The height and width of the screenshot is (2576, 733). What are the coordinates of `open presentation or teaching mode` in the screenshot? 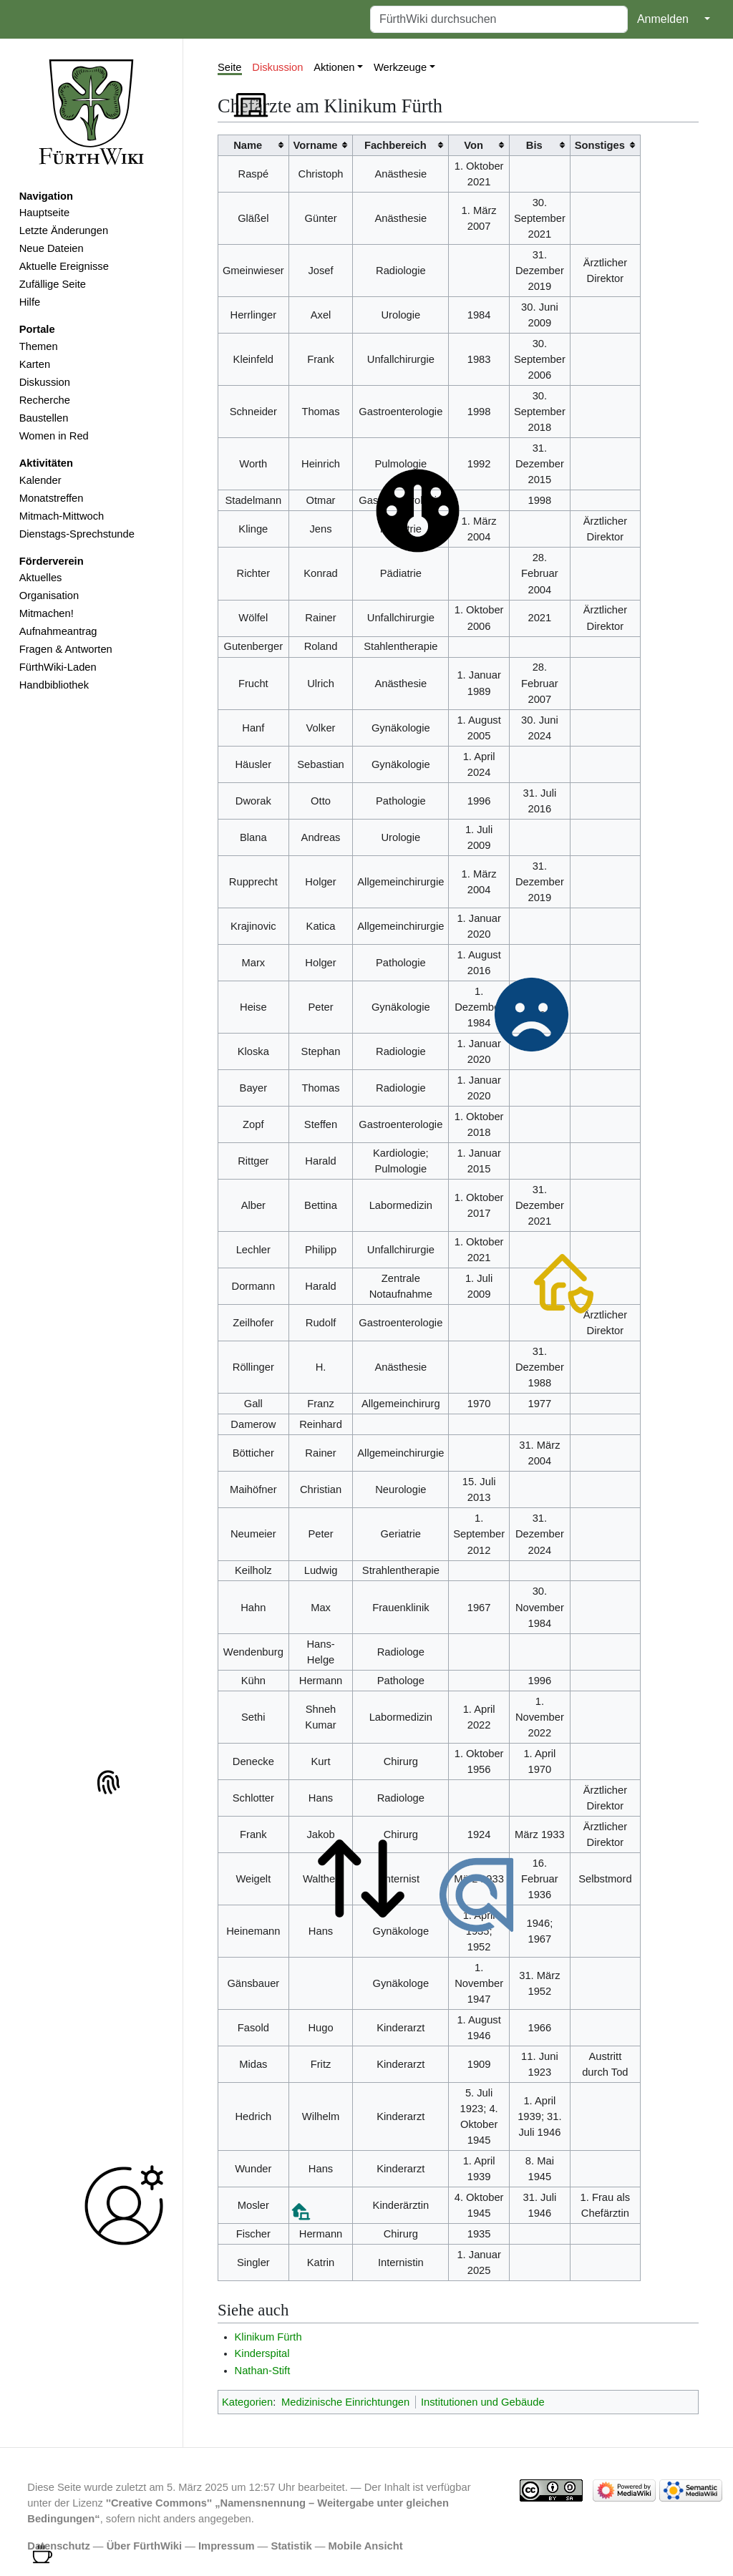 It's located at (251, 105).